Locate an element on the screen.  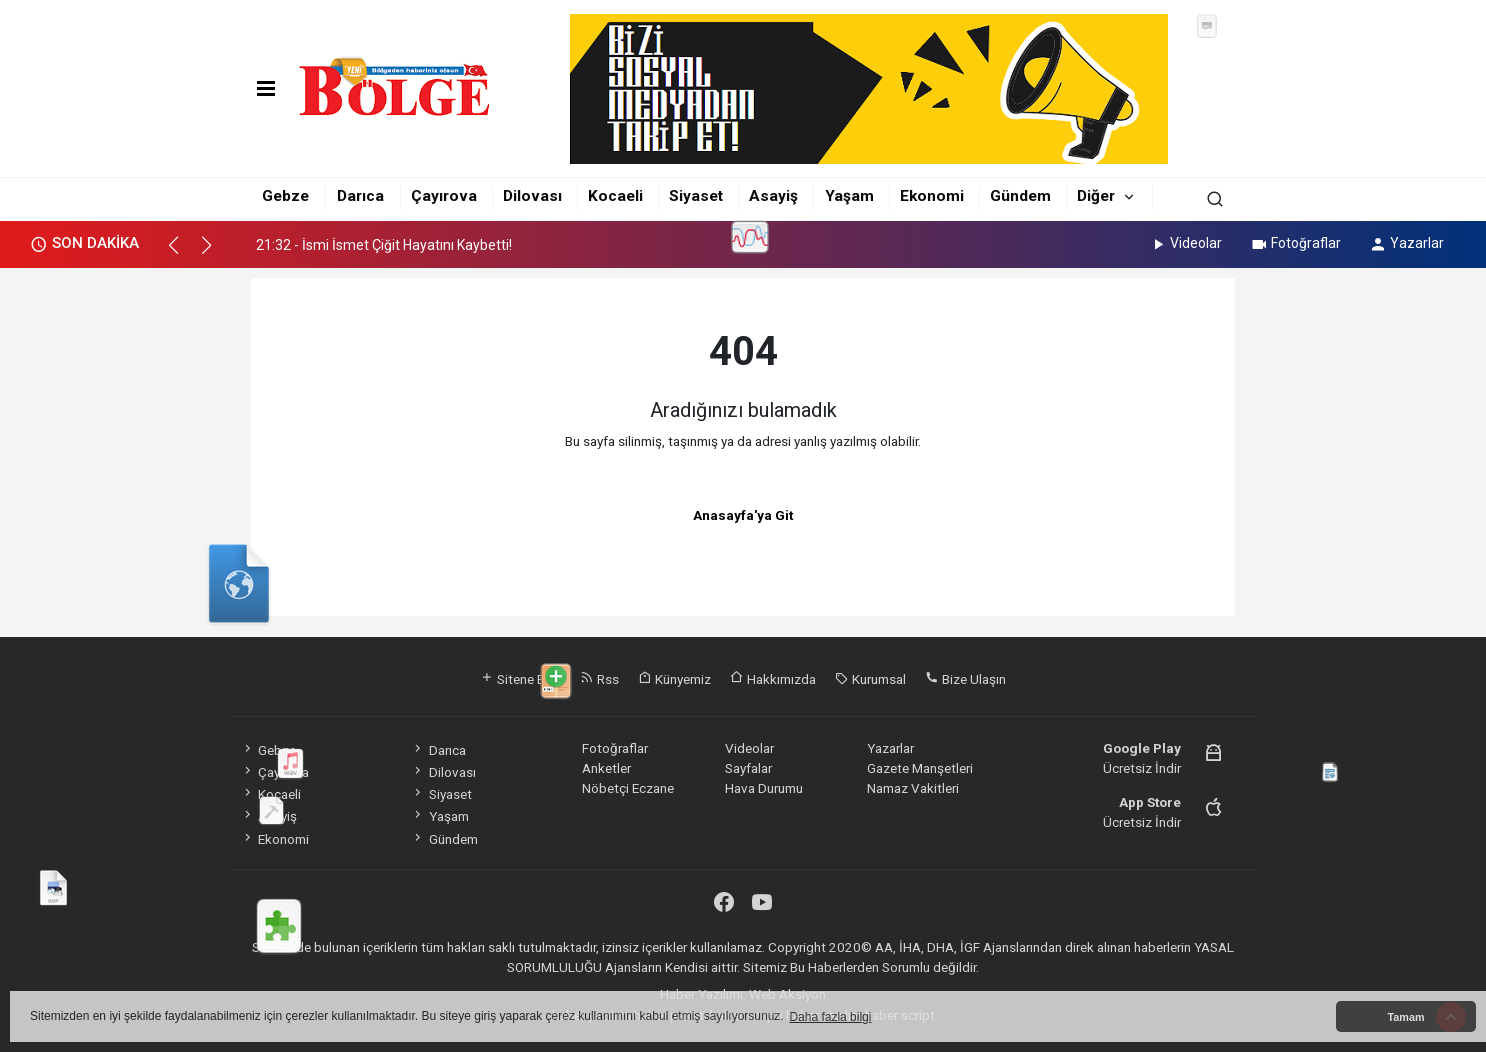
add or install a new software package is located at coordinates (556, 681).